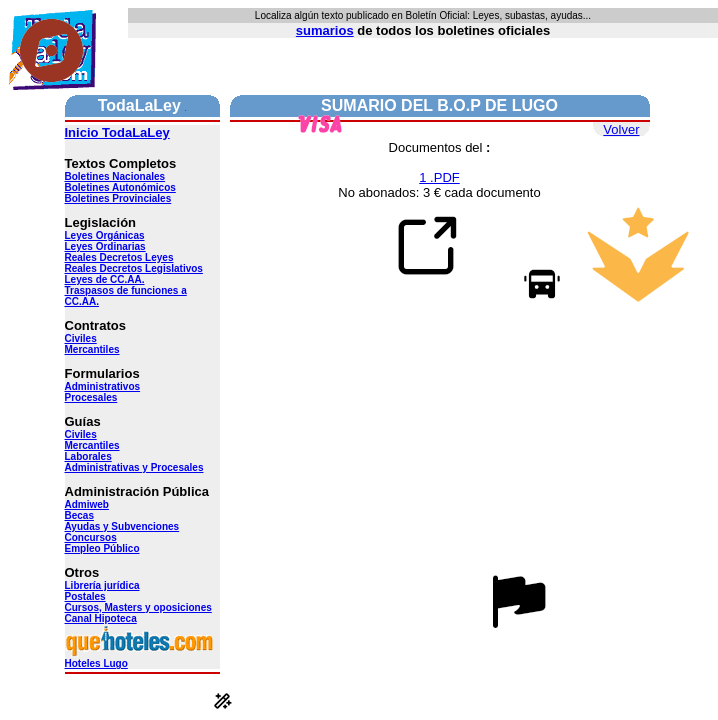 This screenshot has width=718, height=720. I want to click on indicates visa card payment option, so click(320, 124).